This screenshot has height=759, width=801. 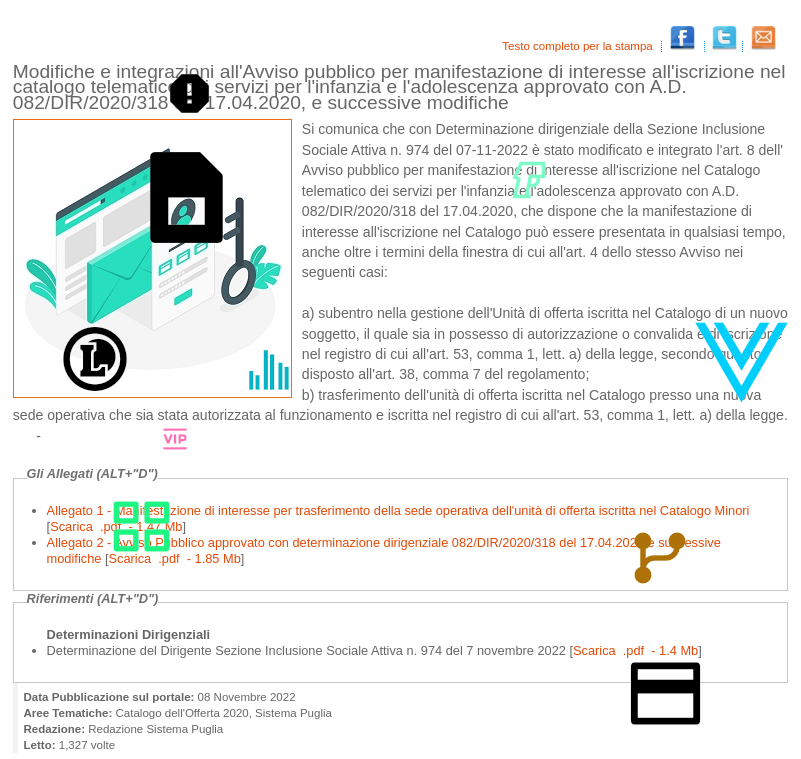 What do you see at coordinates (189, 93) in the screenshot?
I see `indicates spam or junk content` at bounding box center [189, 93].